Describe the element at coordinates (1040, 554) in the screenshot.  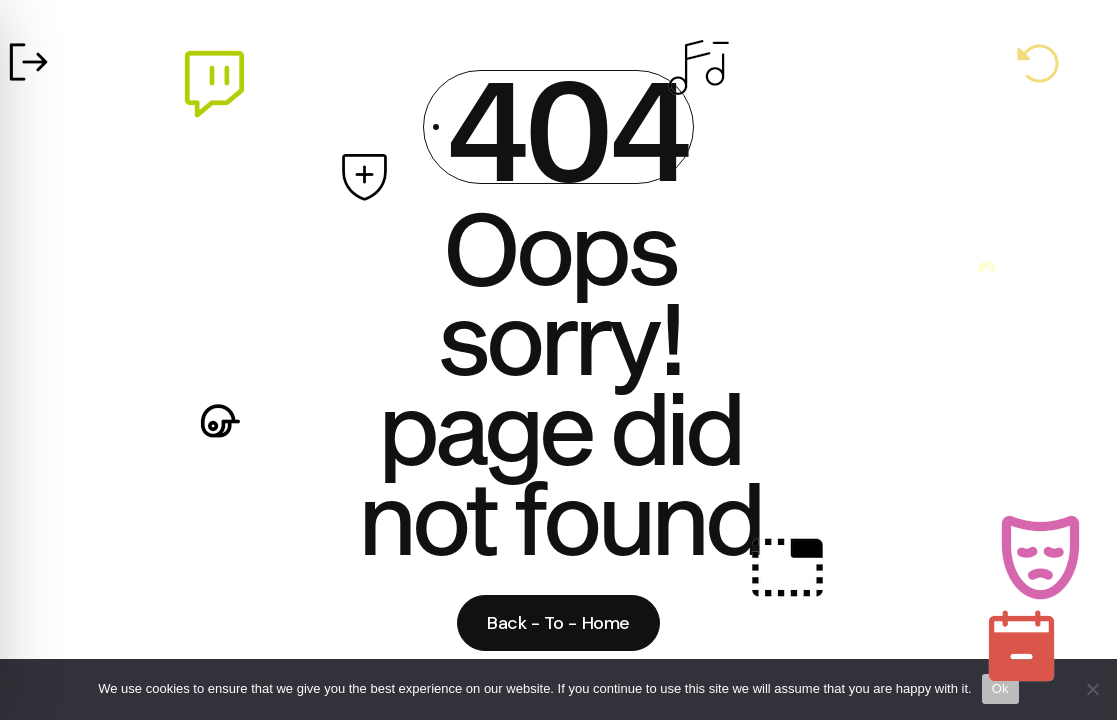
I see `indicates sad or negative emotion` at that location.